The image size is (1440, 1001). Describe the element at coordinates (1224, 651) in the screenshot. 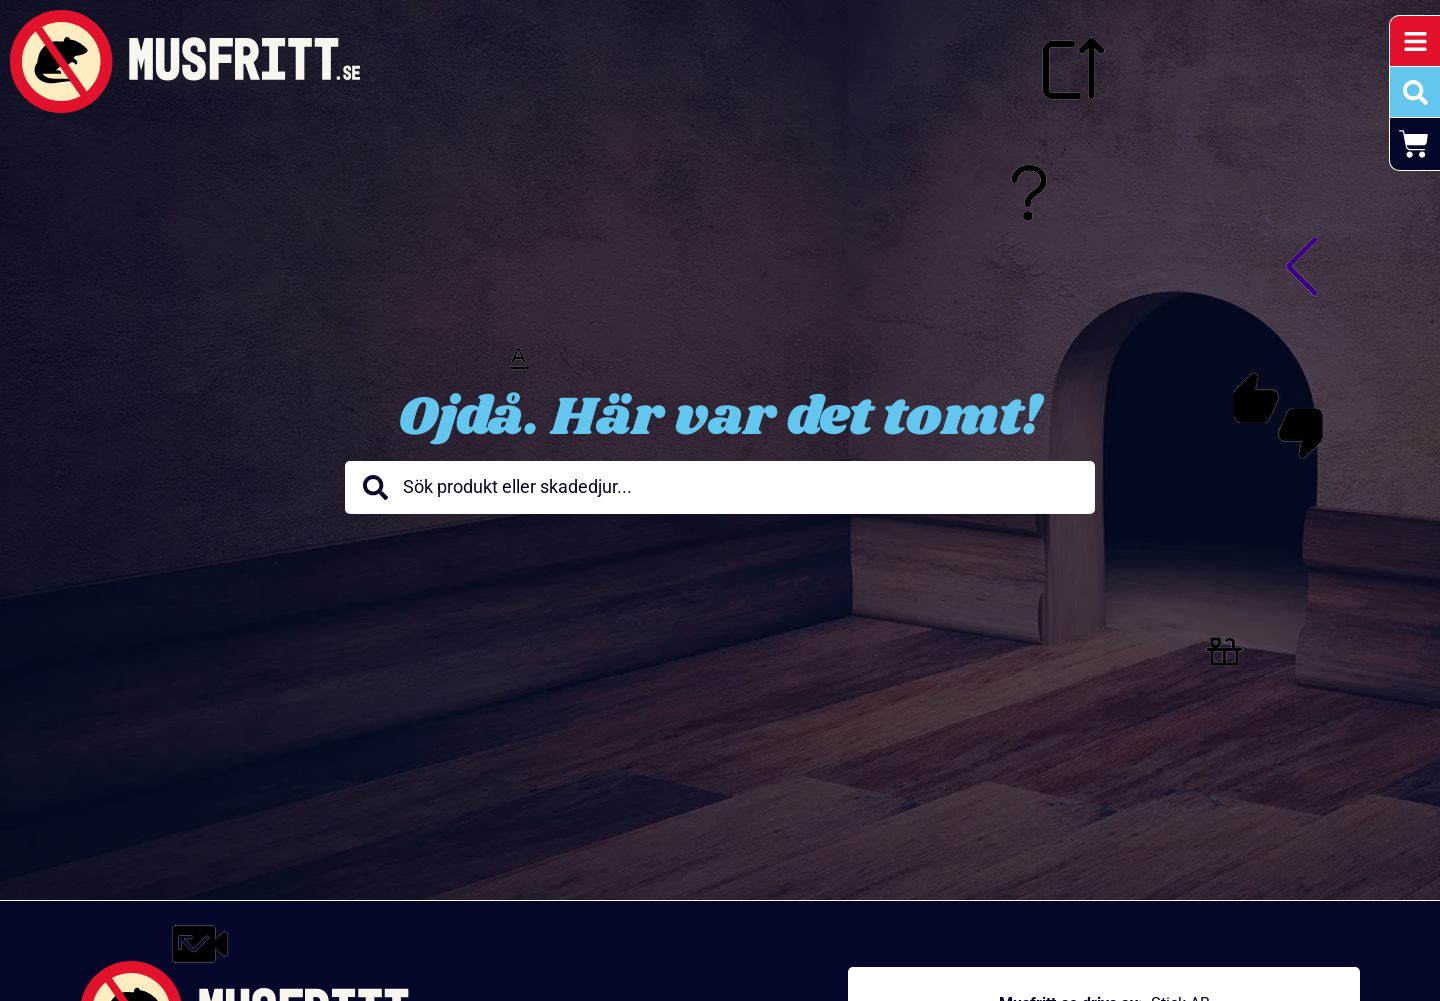

I see `browse kitchen countertop options` at that location.